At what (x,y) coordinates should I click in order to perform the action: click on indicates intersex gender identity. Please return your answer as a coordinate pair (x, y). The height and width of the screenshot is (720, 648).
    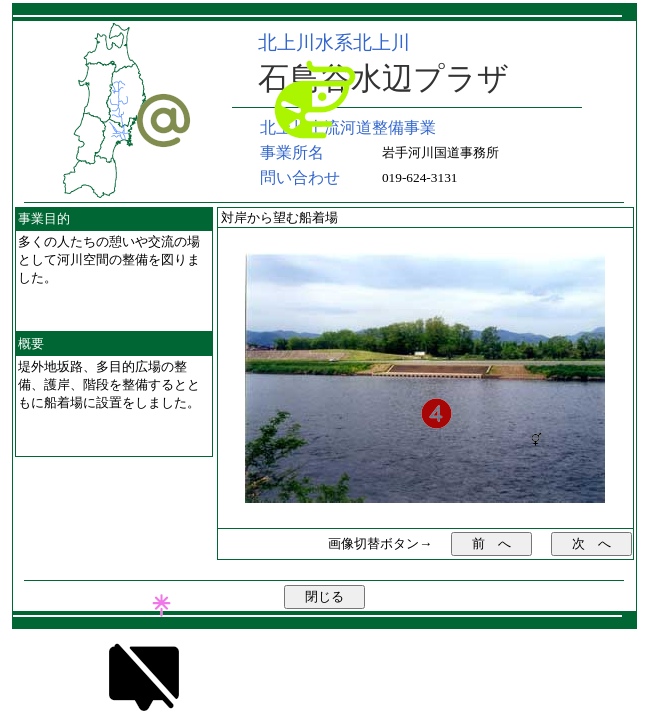
    Looking at the image, I should click on (536, 439).